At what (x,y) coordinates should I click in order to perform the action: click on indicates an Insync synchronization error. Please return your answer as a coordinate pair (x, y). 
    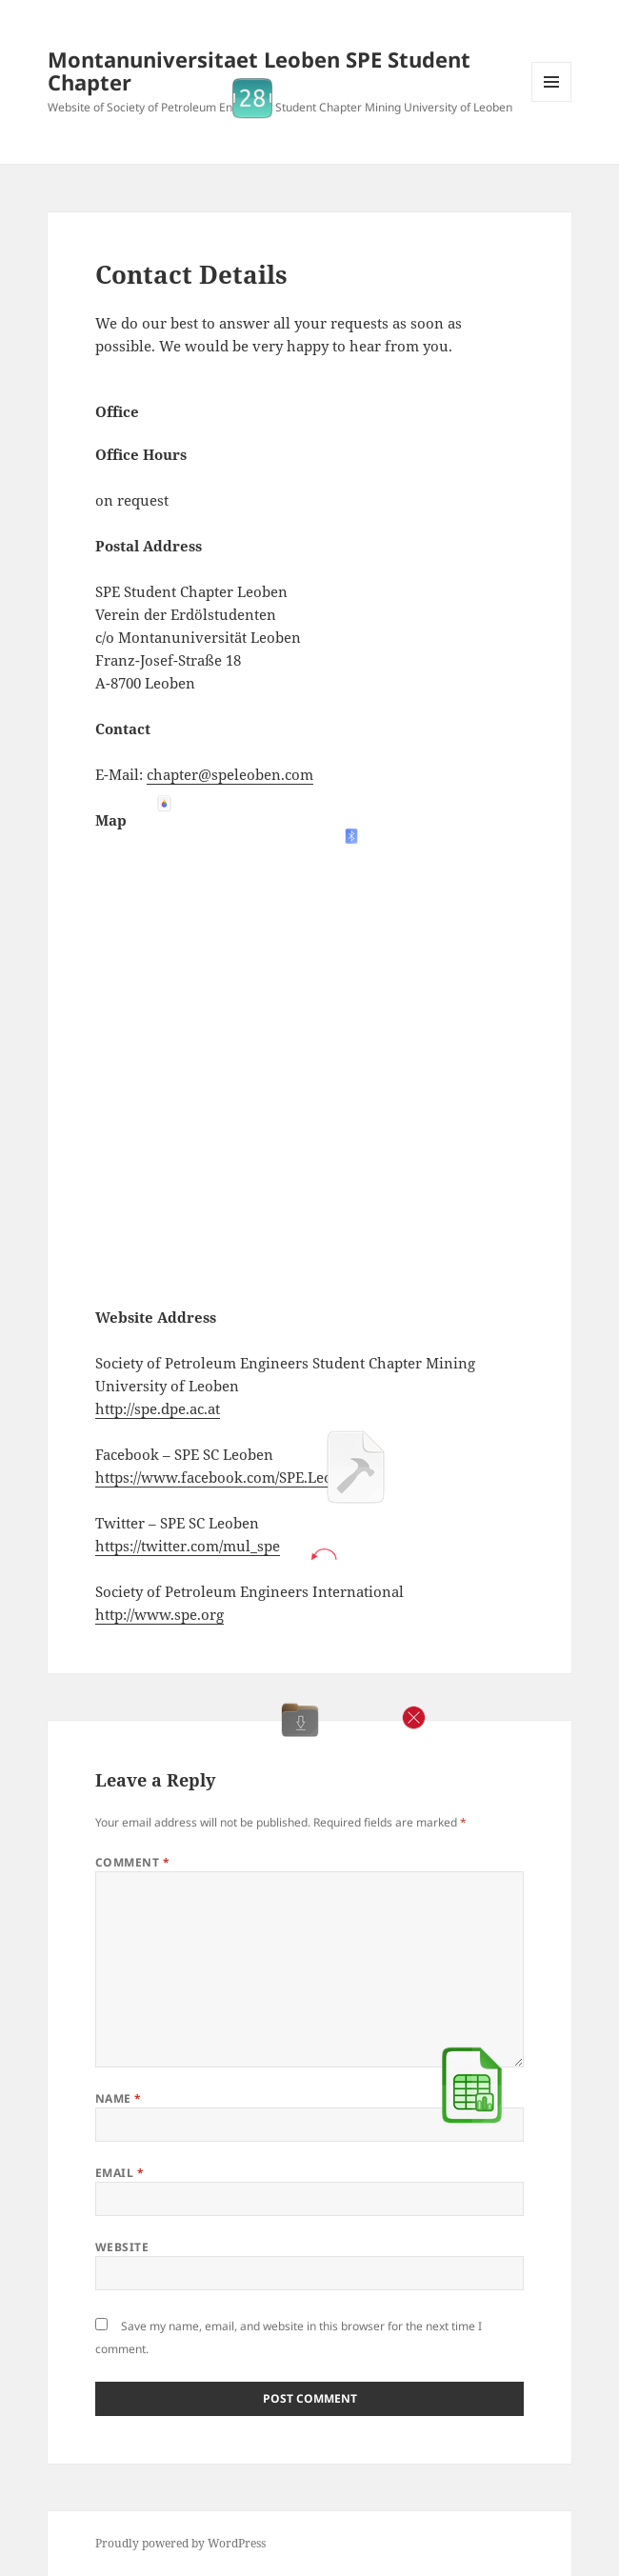
    Looking at the image, I should click on (413, 1717).